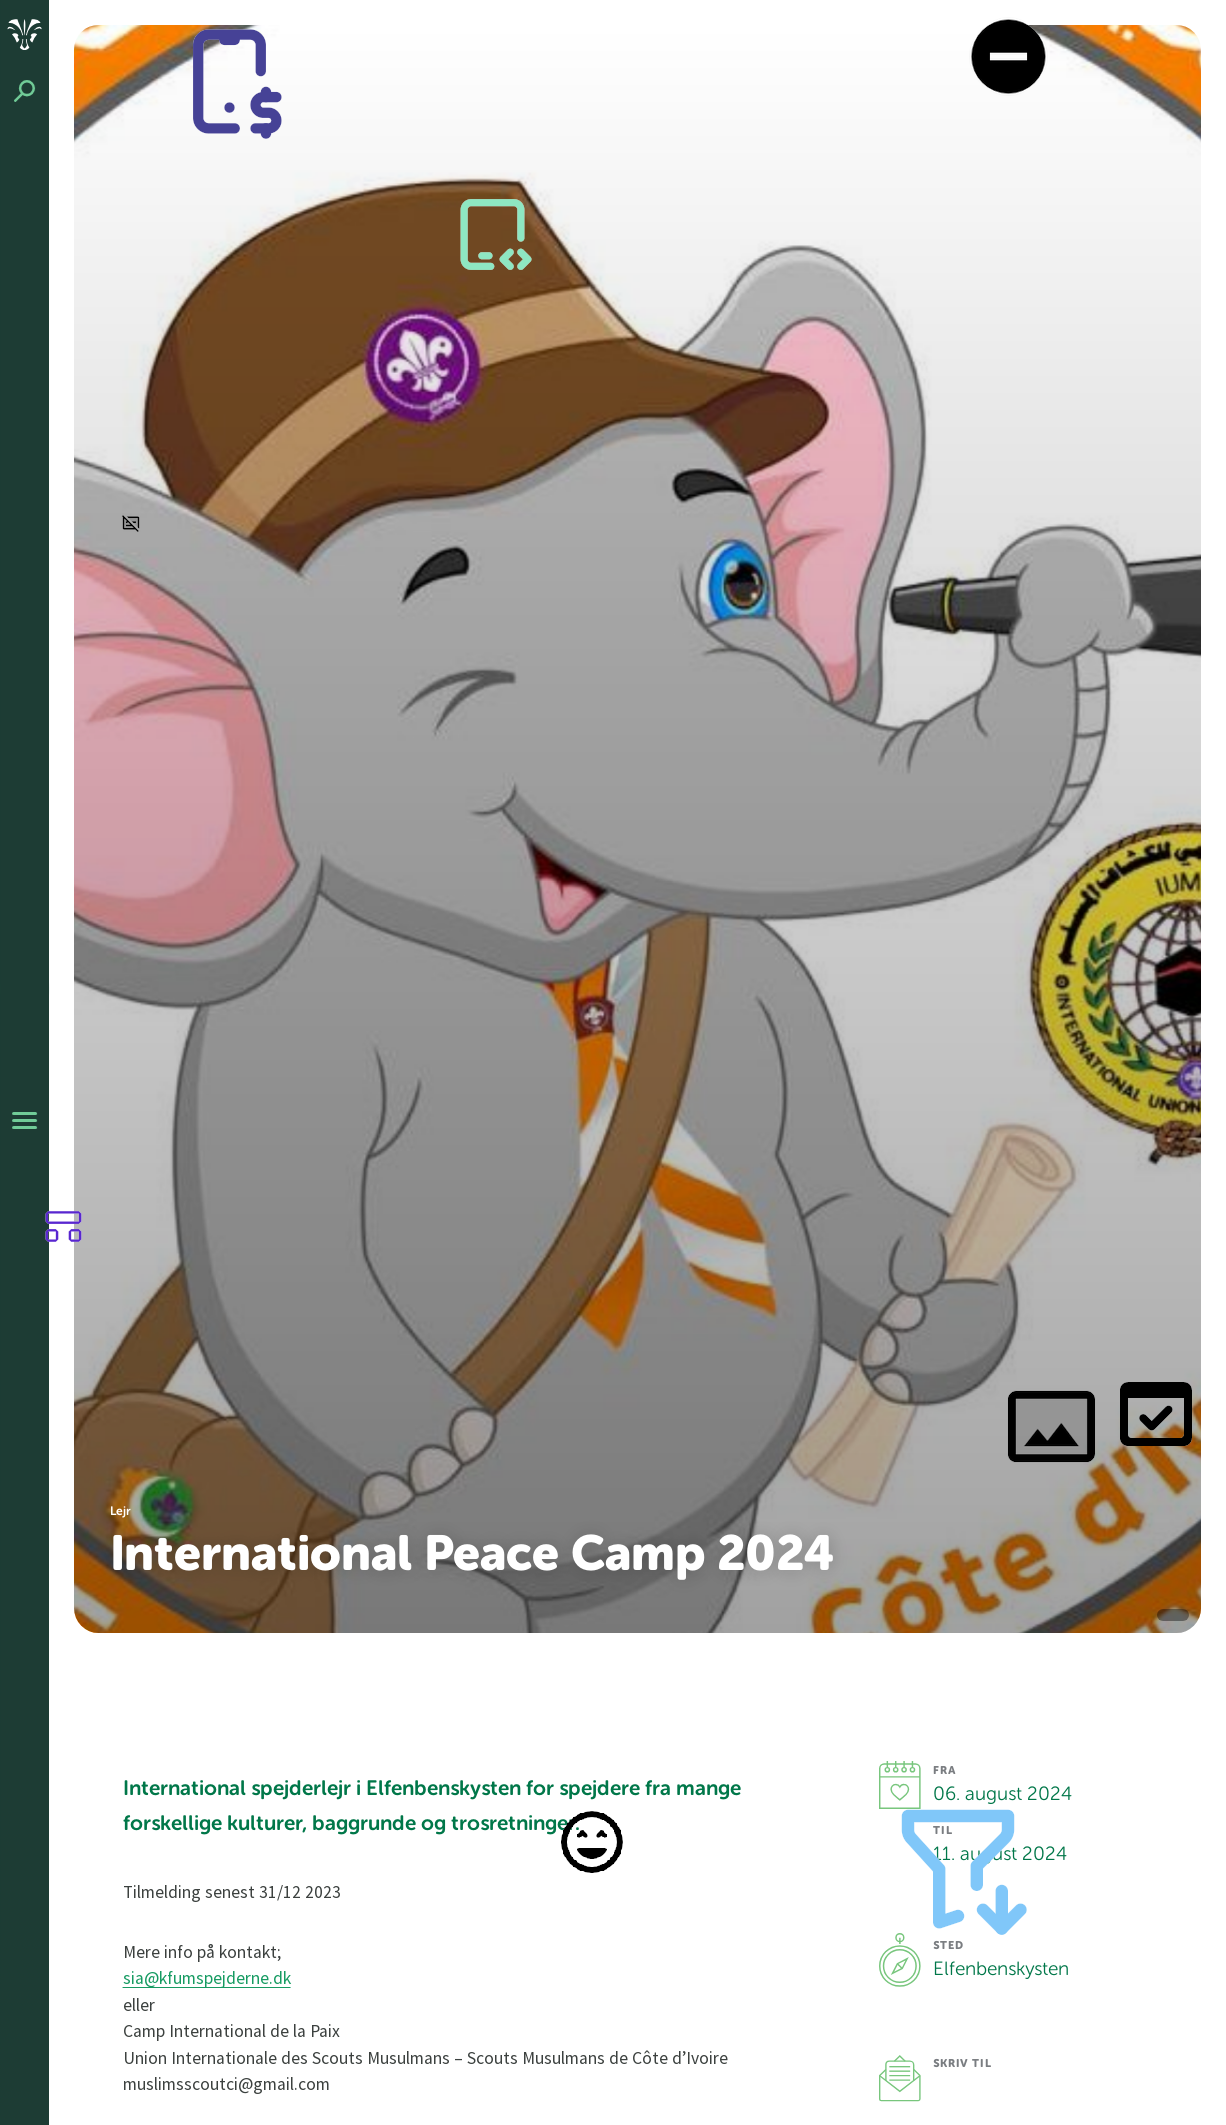 This screenshot has width=1226, height=2125. Describe the element at coordinates (1008, 56) in the screenshot. I see `remove an item from a list` at that location.